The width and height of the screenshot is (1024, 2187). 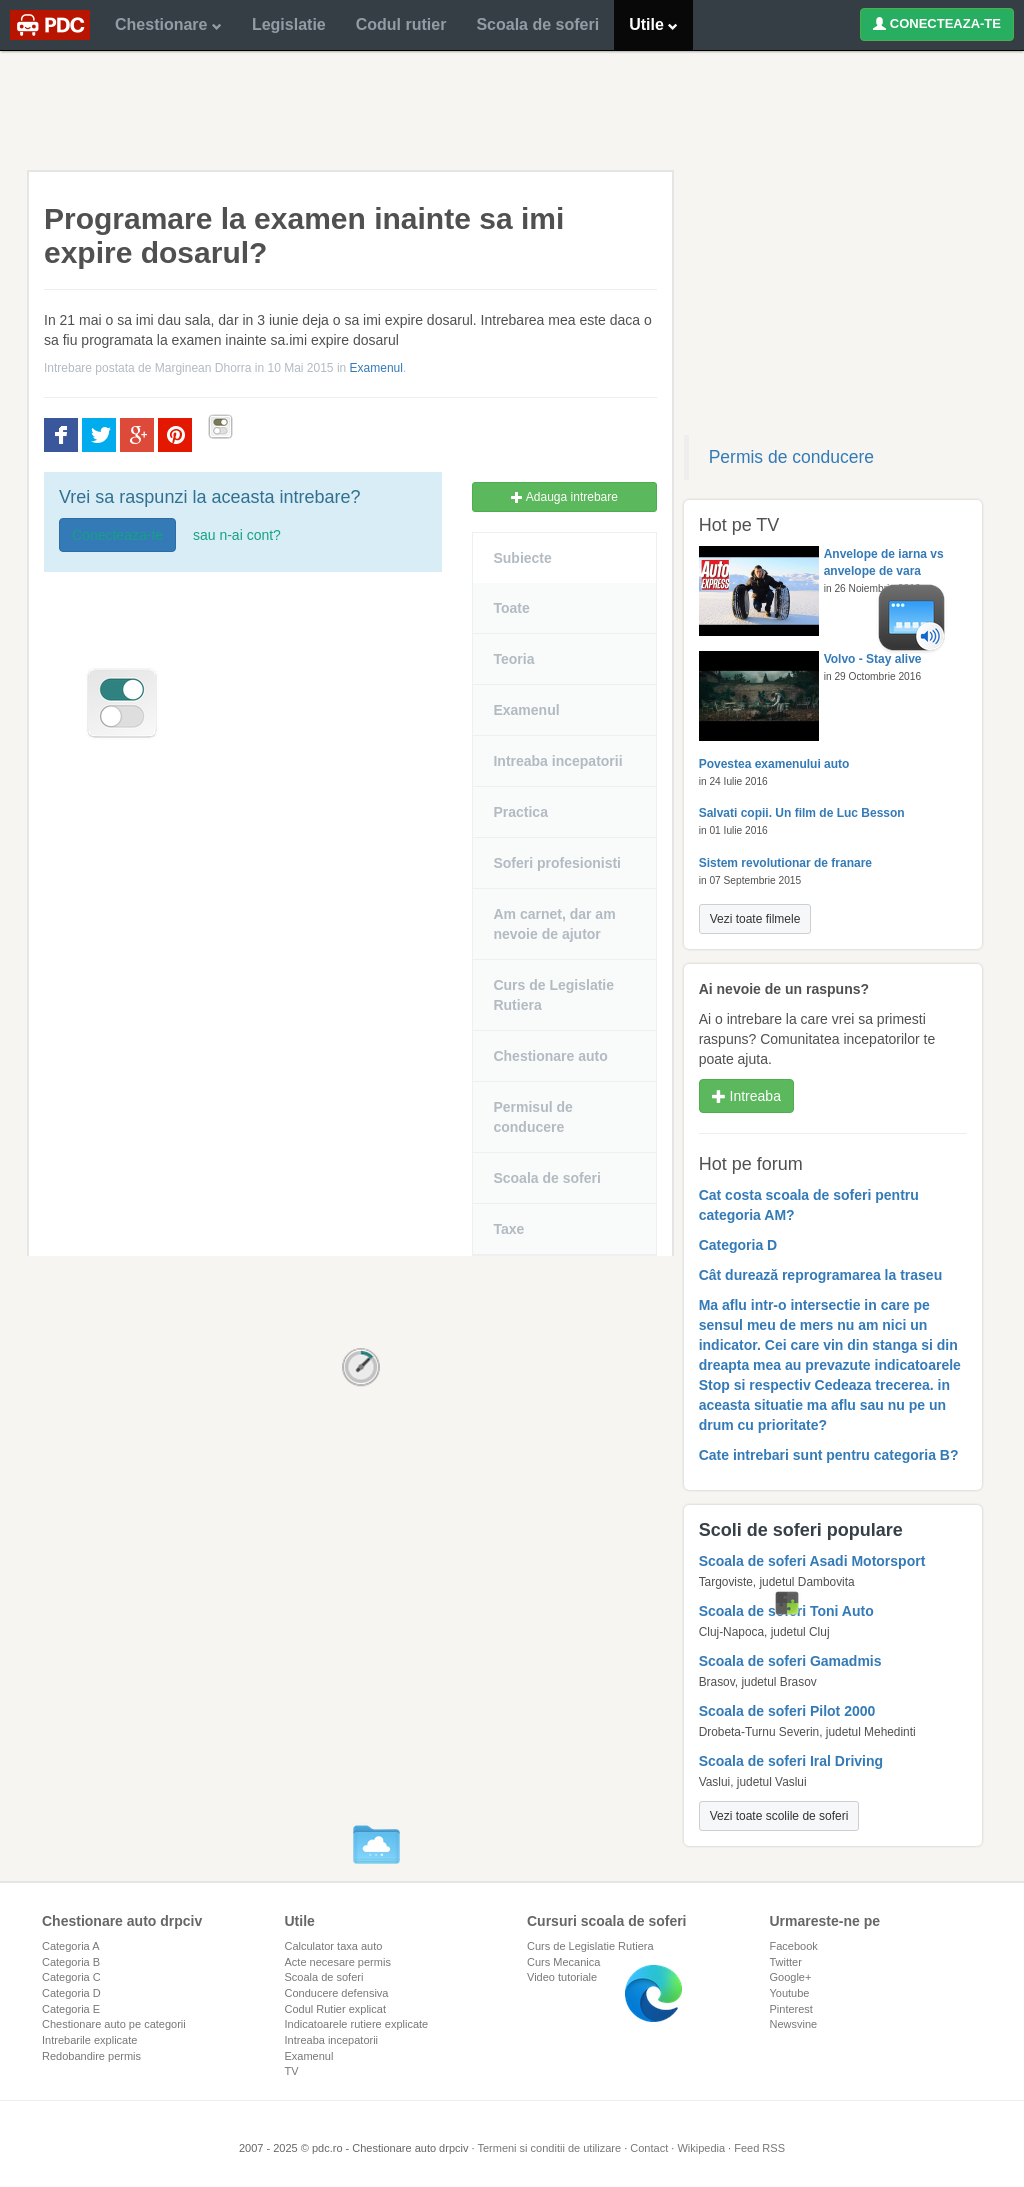 I want to click on open Microsoft Edge browser, so click(x=653, y=1993).